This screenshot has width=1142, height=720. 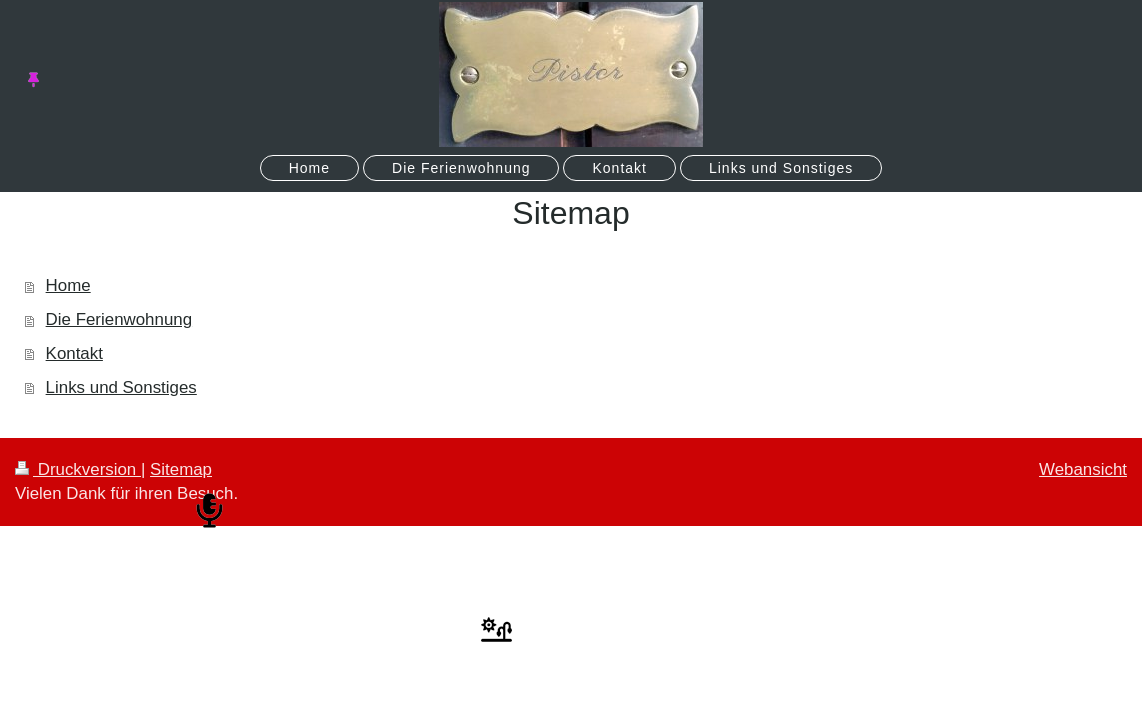 What do you see at coordinates (209, 510) in the screenshot?
I see `tap to record audio or voice message` at bounding box center [209, 510].